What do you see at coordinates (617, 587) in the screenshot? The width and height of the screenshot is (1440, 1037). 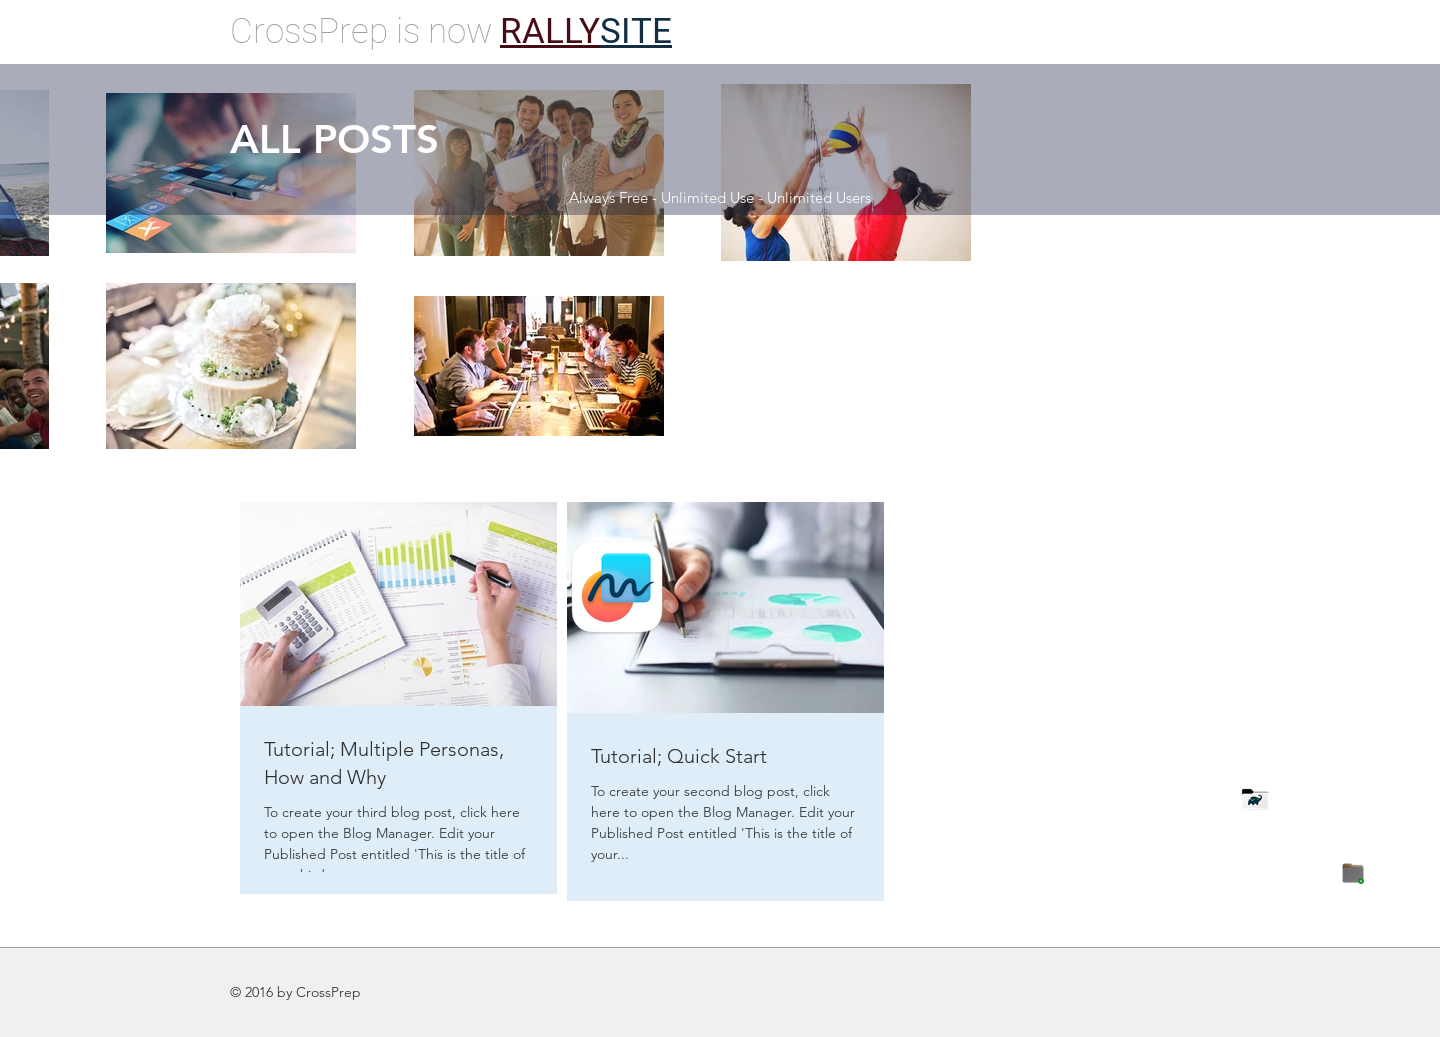 I see `open freeform app for collaborative brainstorming` at bounding box center [617, 587].